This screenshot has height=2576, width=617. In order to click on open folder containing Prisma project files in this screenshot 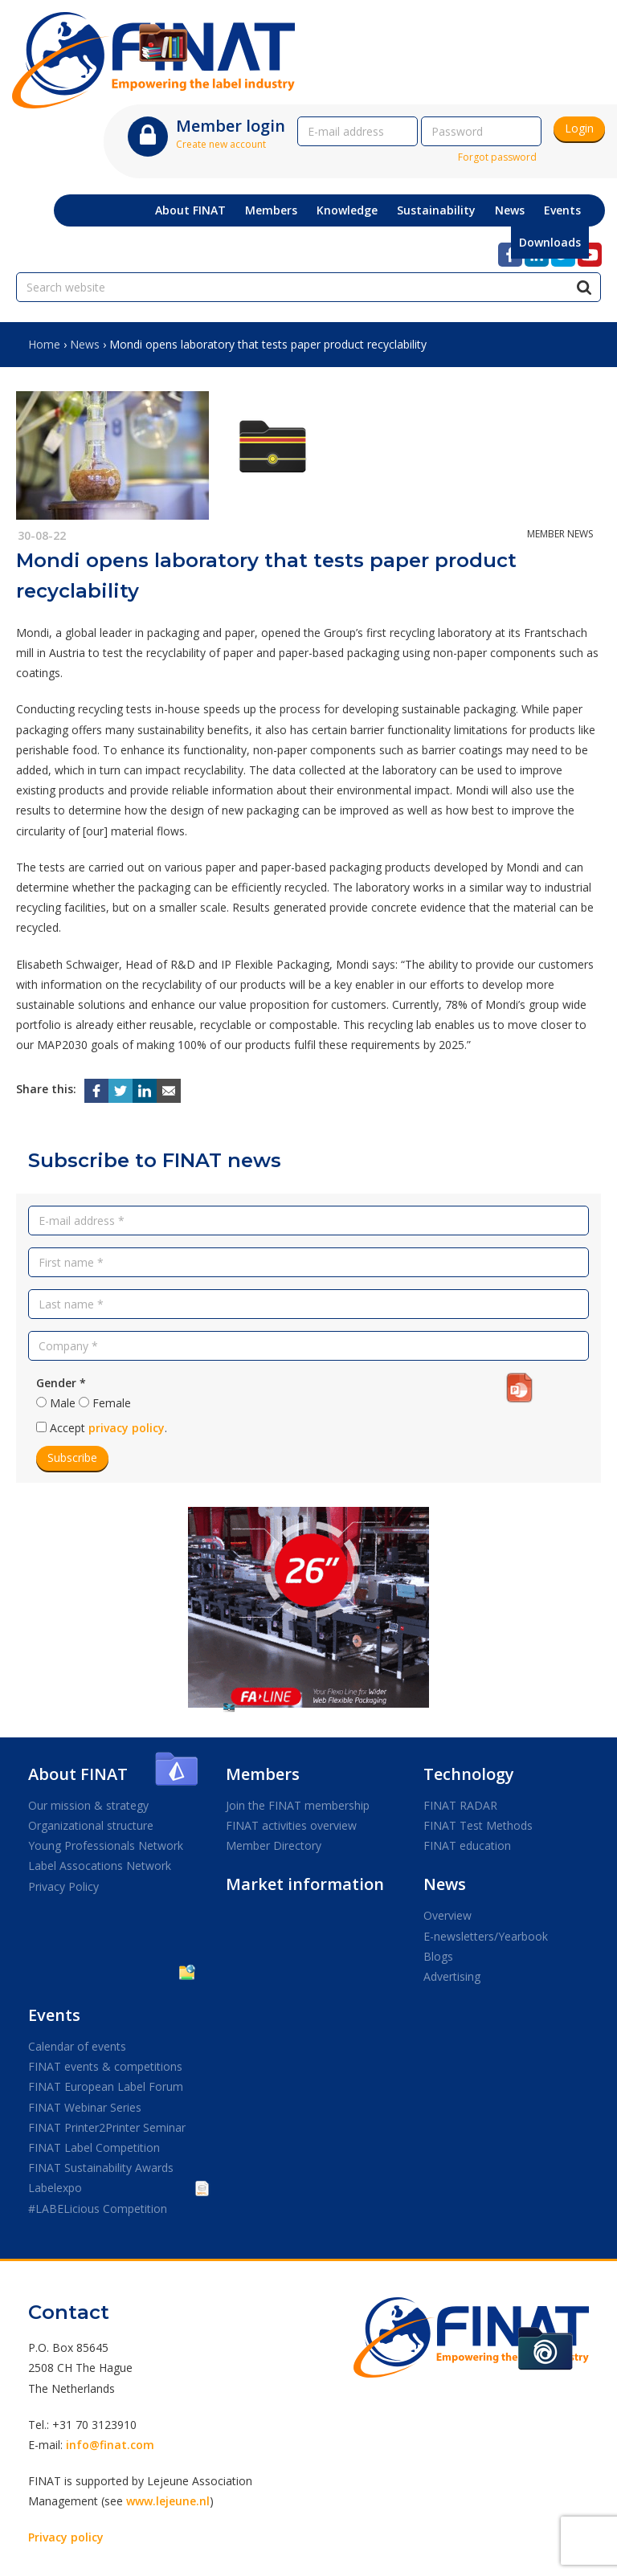, I will do `click(176, 1770)`.